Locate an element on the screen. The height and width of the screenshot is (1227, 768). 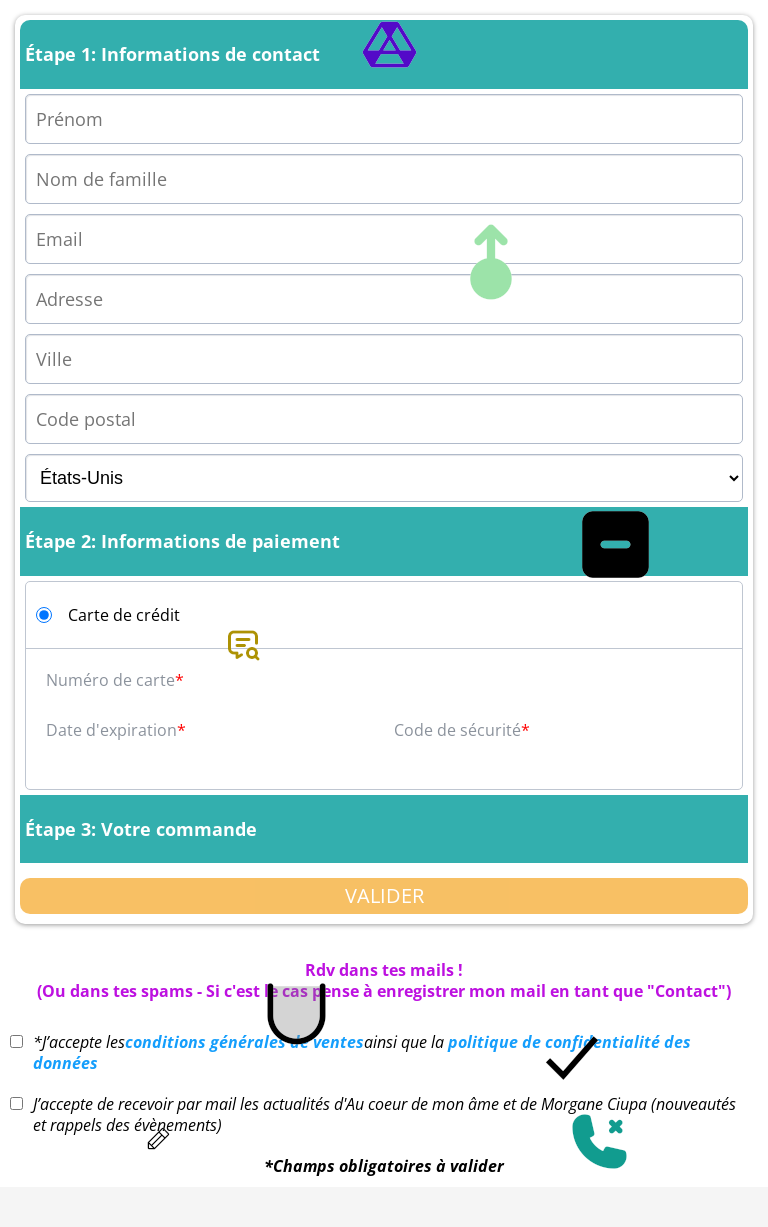
search through your messages is located at coordinates (243, 644).